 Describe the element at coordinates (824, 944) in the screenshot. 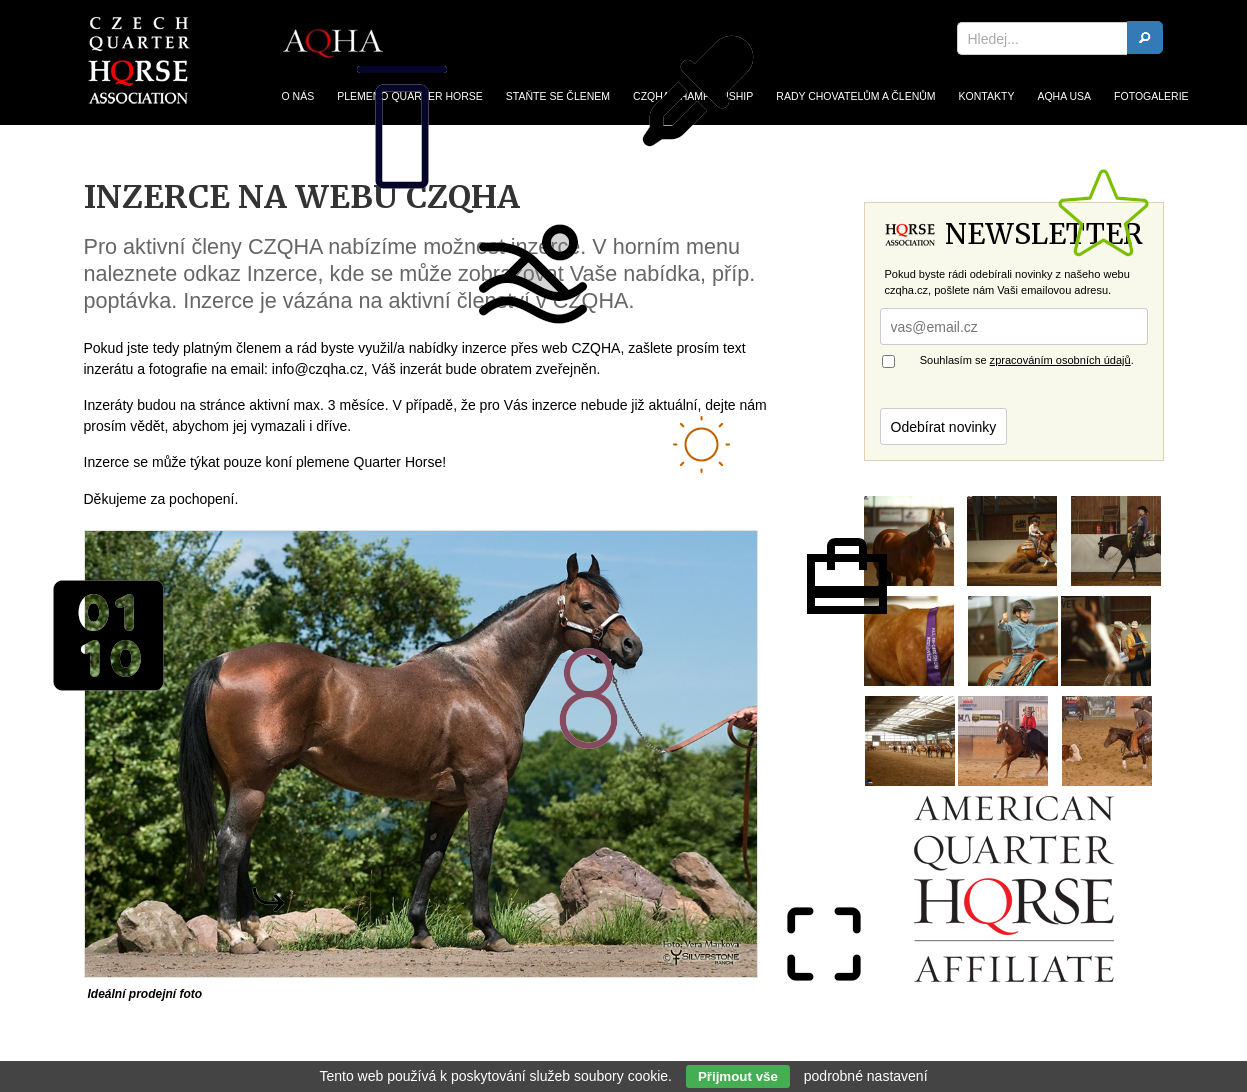

I see `enter fullscreen mode` at that location.